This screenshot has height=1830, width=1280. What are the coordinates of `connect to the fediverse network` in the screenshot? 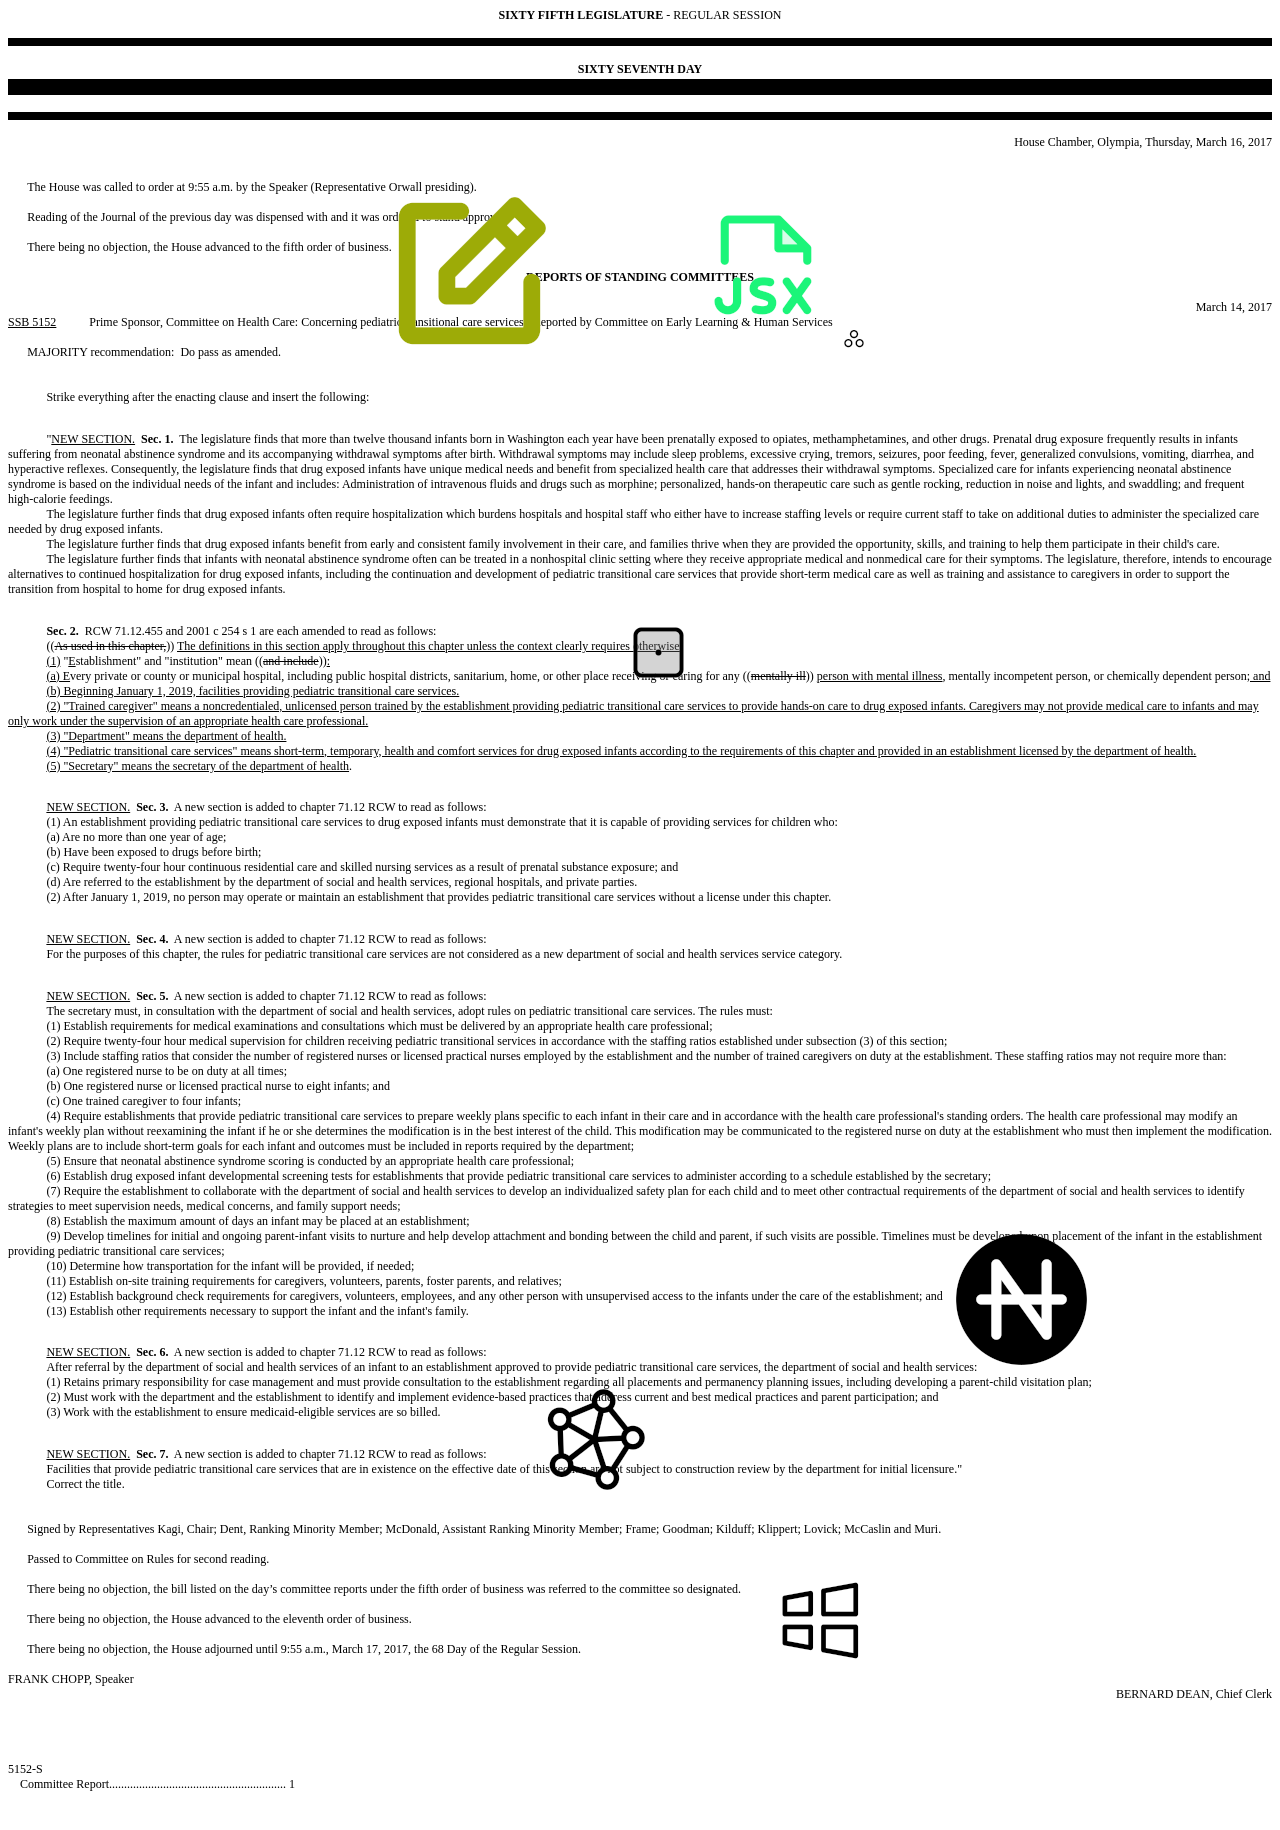 It's located at (594, 1439).